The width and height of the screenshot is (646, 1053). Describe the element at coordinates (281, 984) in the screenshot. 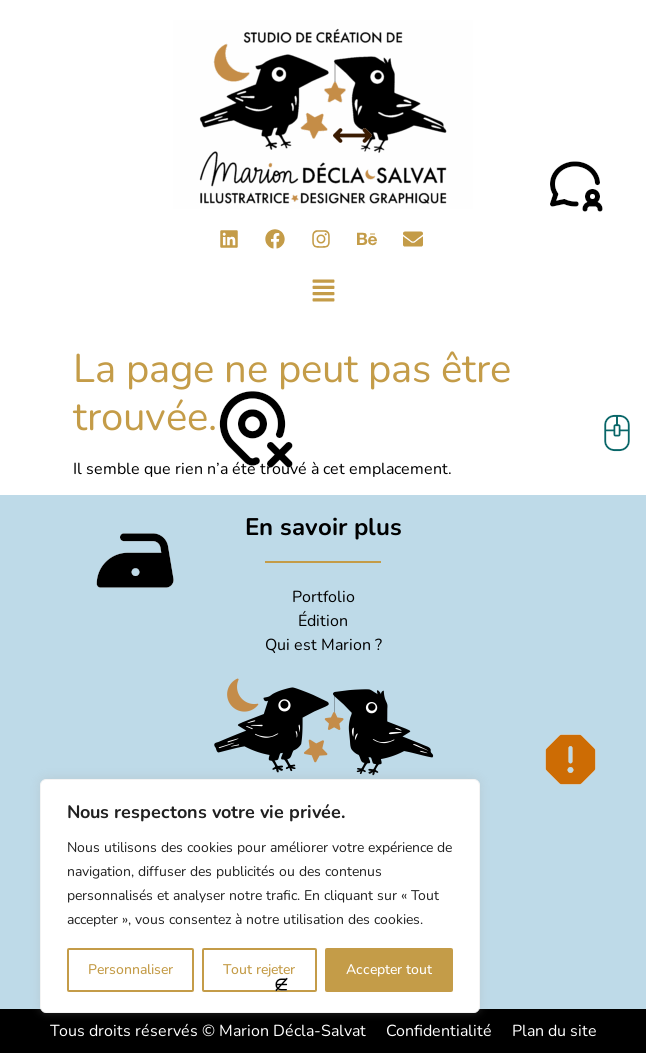

I see `indicates item is not part of a set or group` at that location.